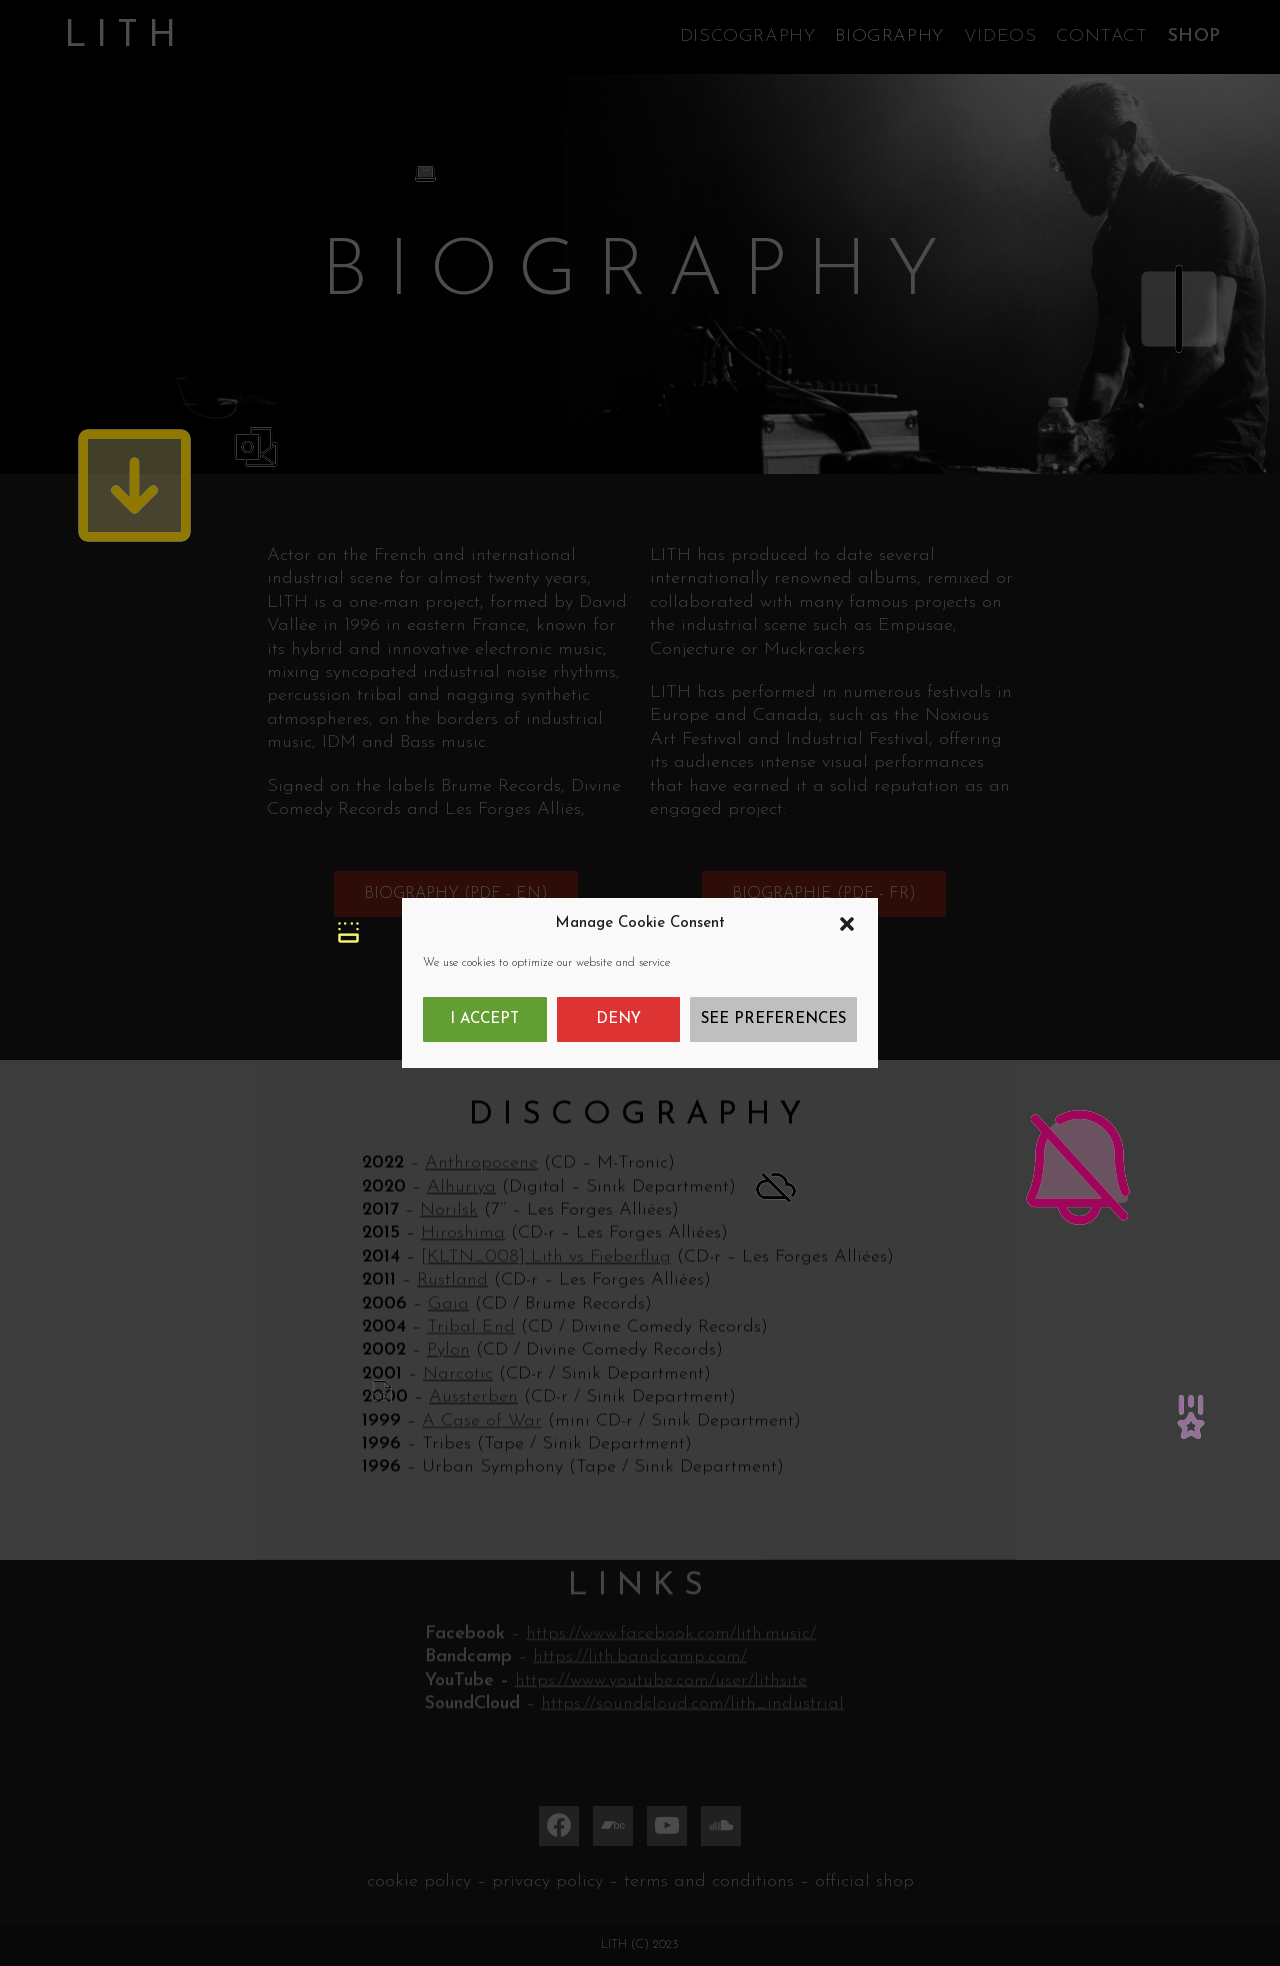 This screenshot has height=1966, width=1280. Describe the element at coordinates (134, 485) in the screenshot. I see `download file or content` at that location.